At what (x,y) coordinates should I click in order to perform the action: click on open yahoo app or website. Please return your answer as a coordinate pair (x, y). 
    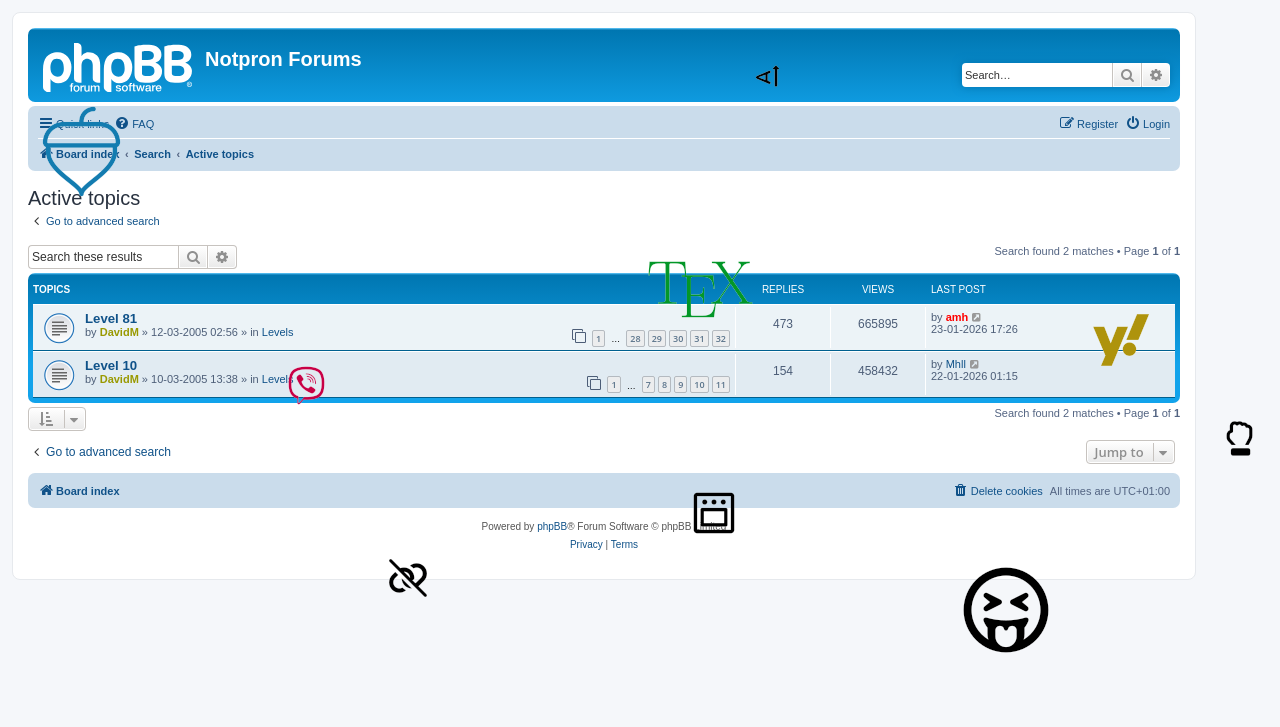
    Looking at the image, I should click on (1121, 340).